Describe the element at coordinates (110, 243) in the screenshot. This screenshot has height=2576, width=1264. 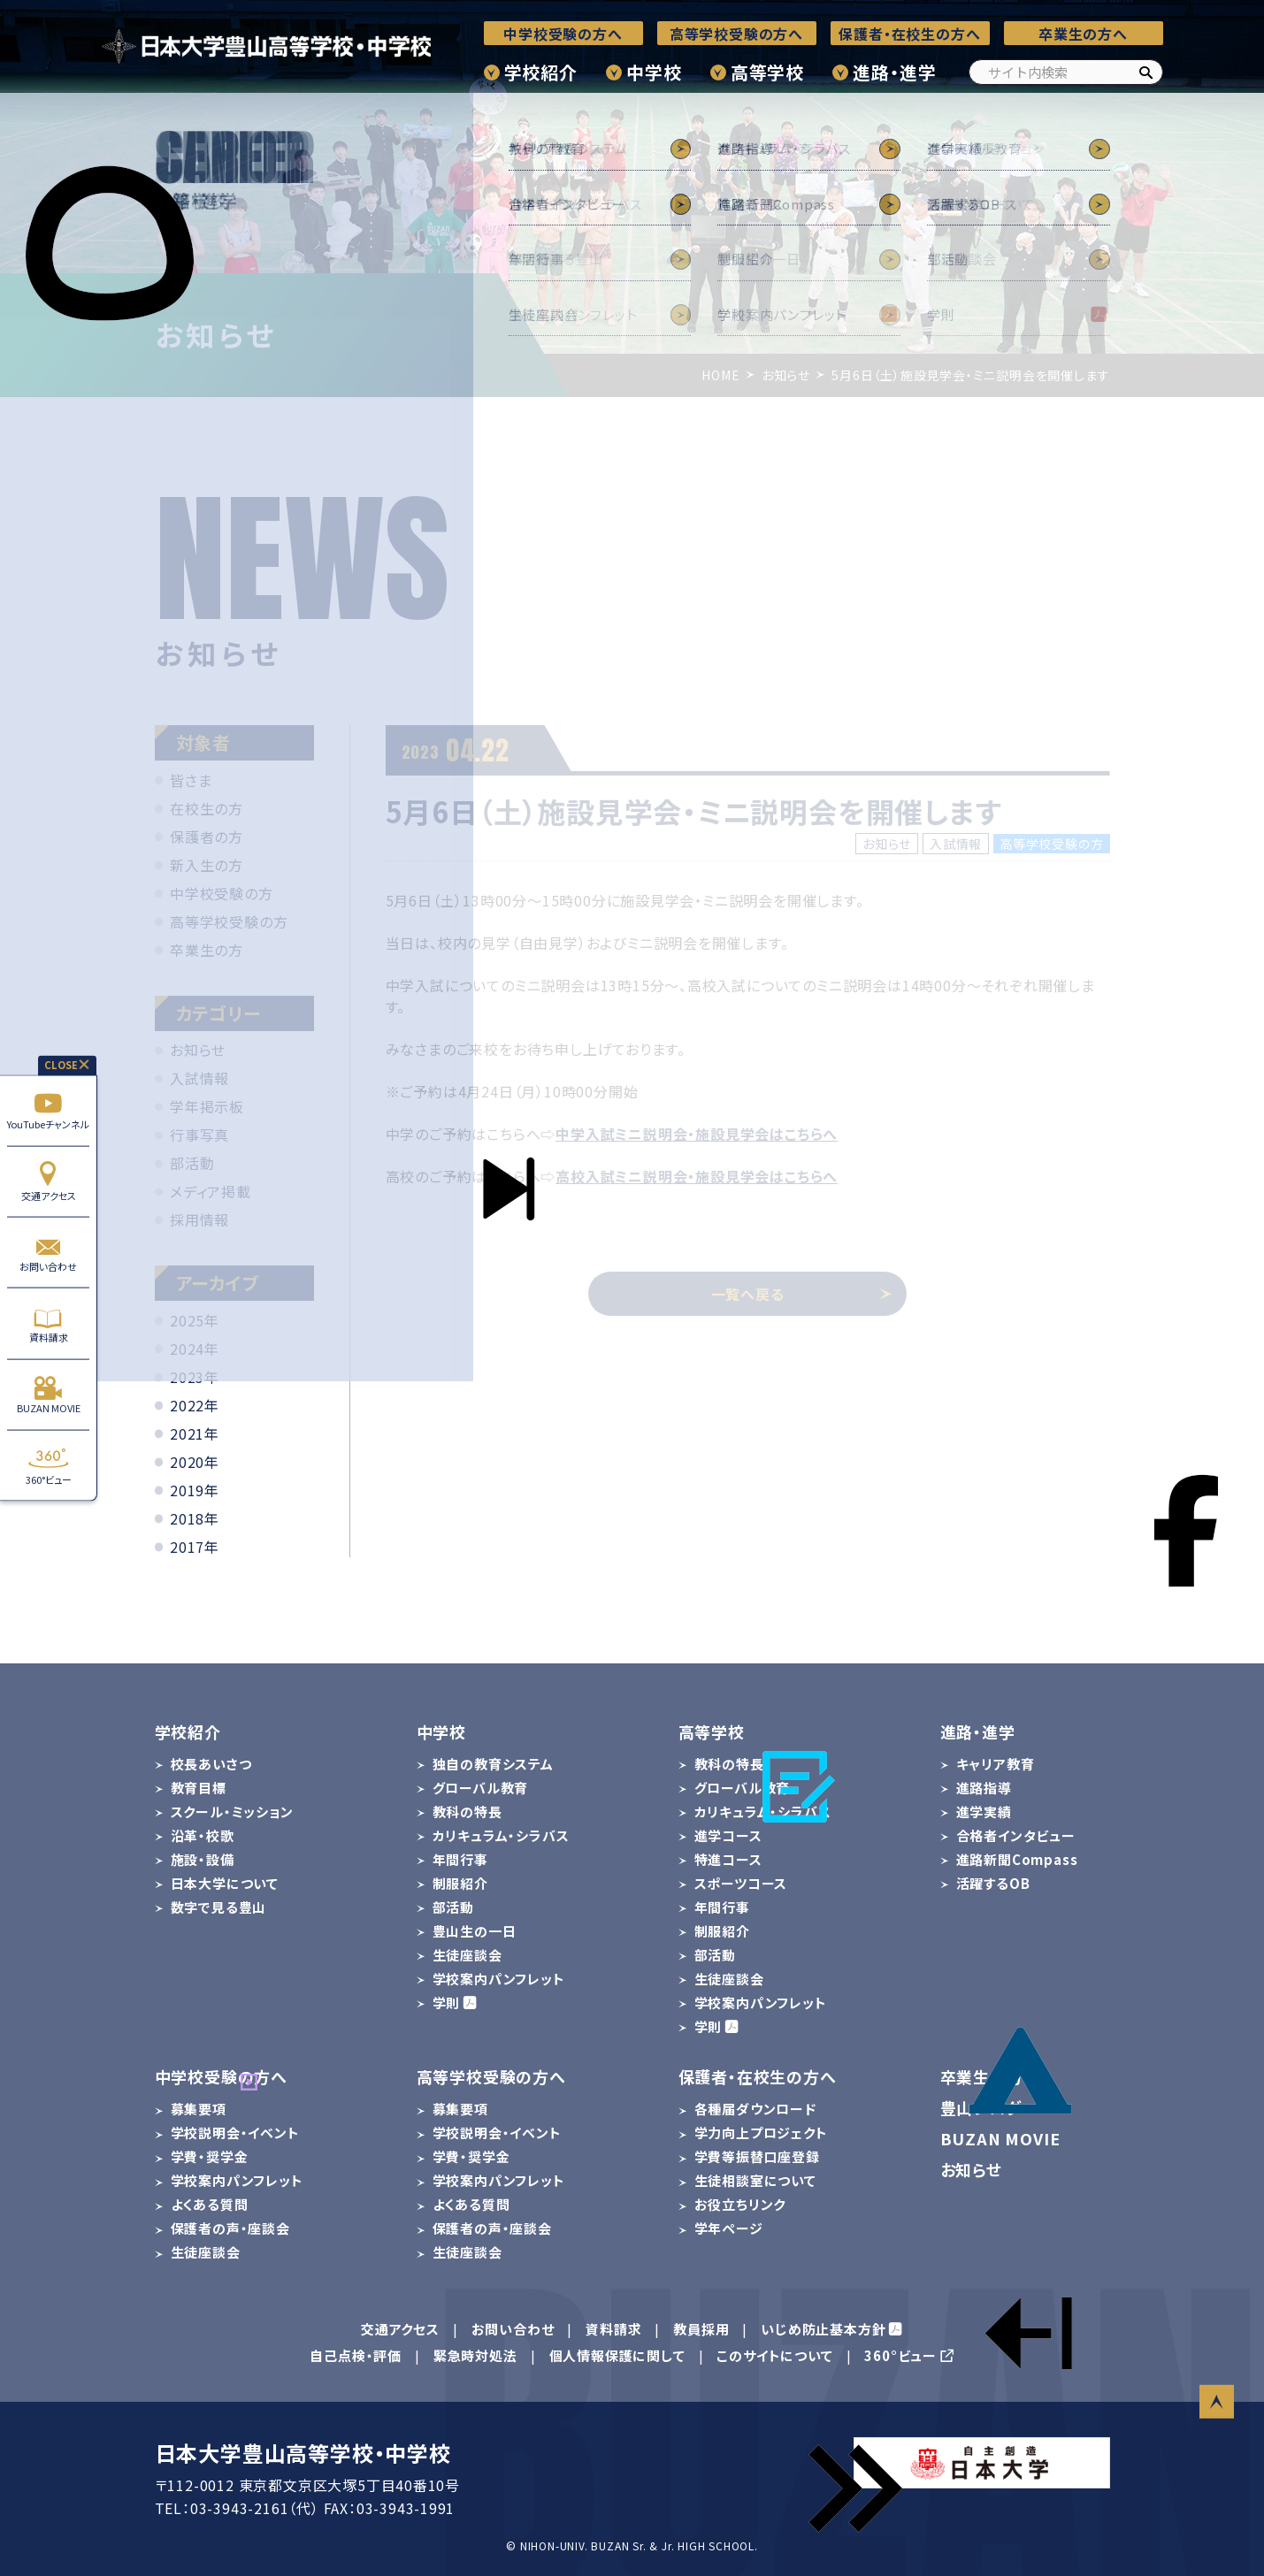
I see `open Uptime Kuma monitoring dashboard` at that location.